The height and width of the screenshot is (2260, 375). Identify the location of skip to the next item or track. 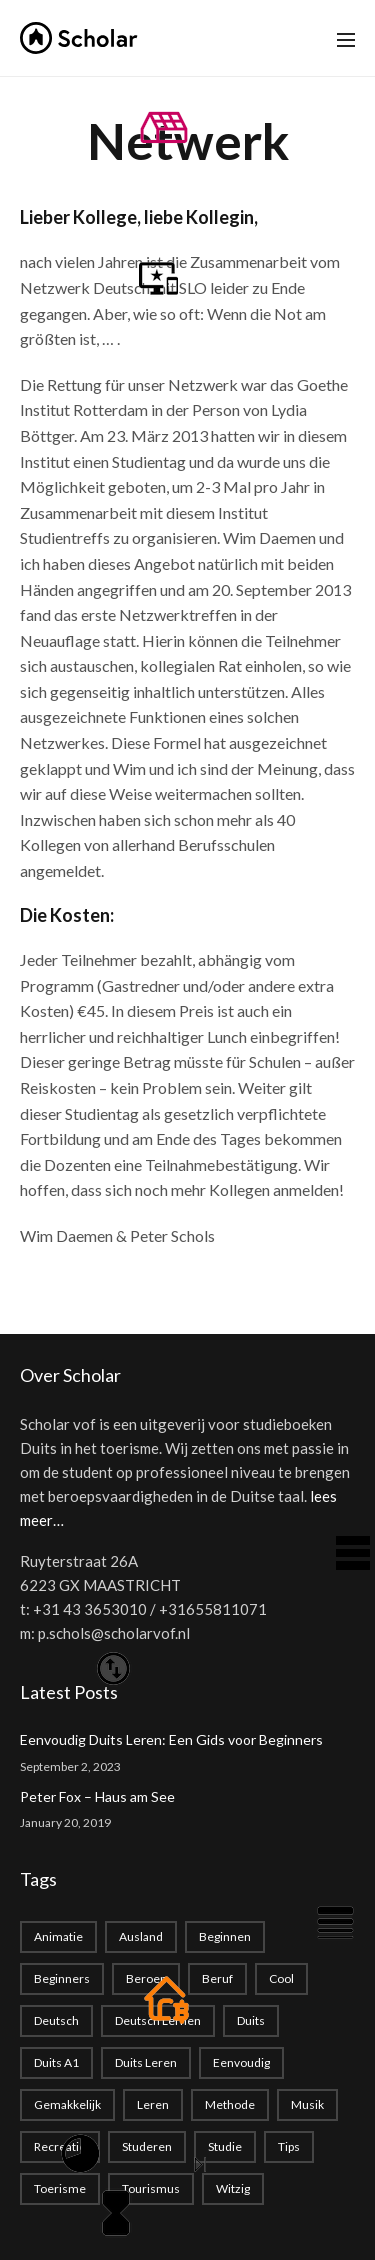
(200, 2164).